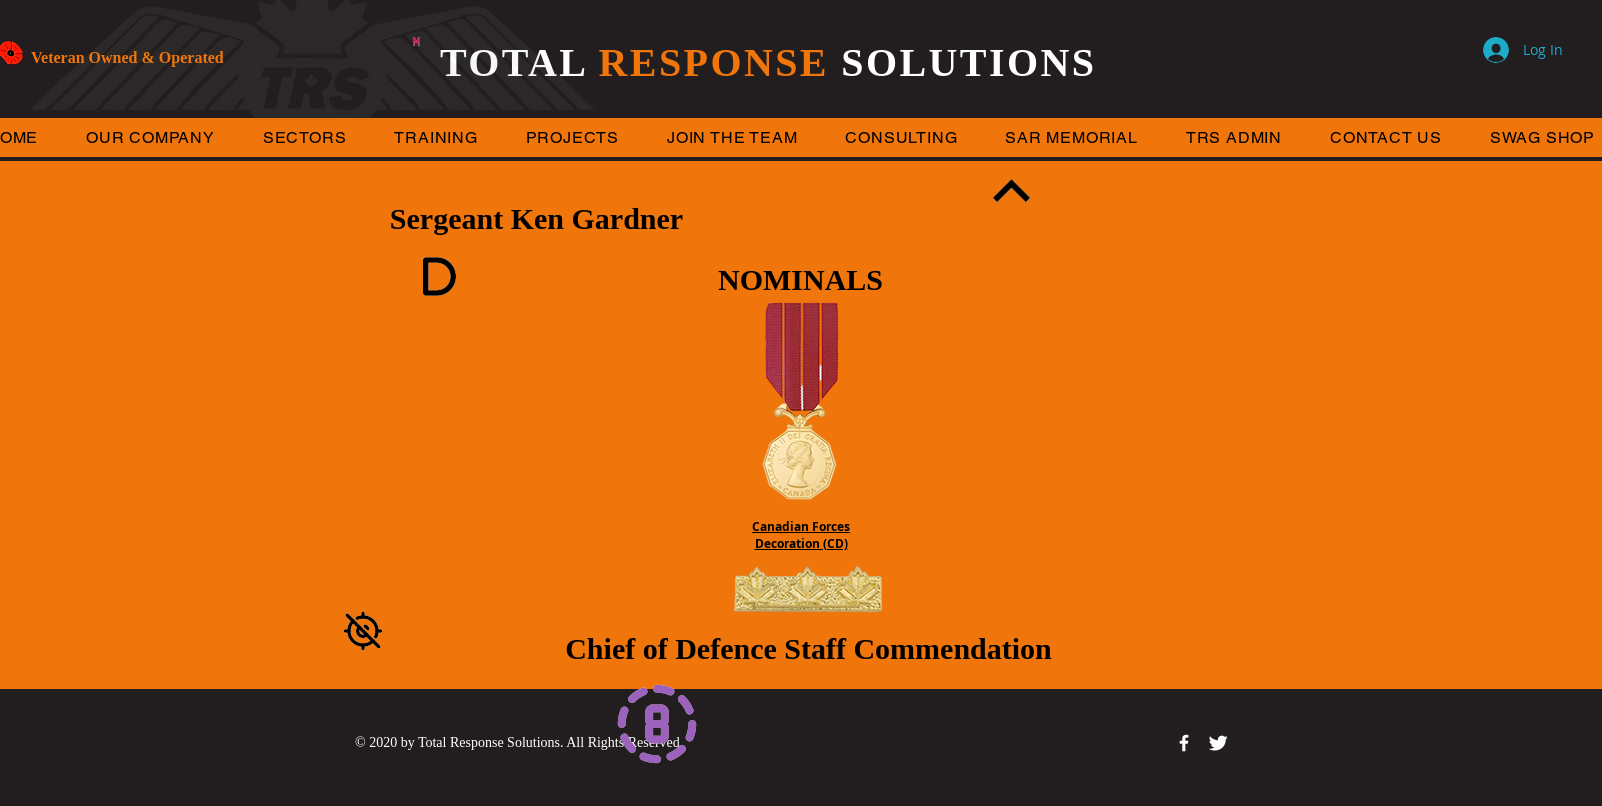 This screenshot has width=1602, height=806. What do you see at coordinates (439, 276) in the screenshot?
I see `represents the letter D in text or keyboard input` at bounding box center [439, 276].